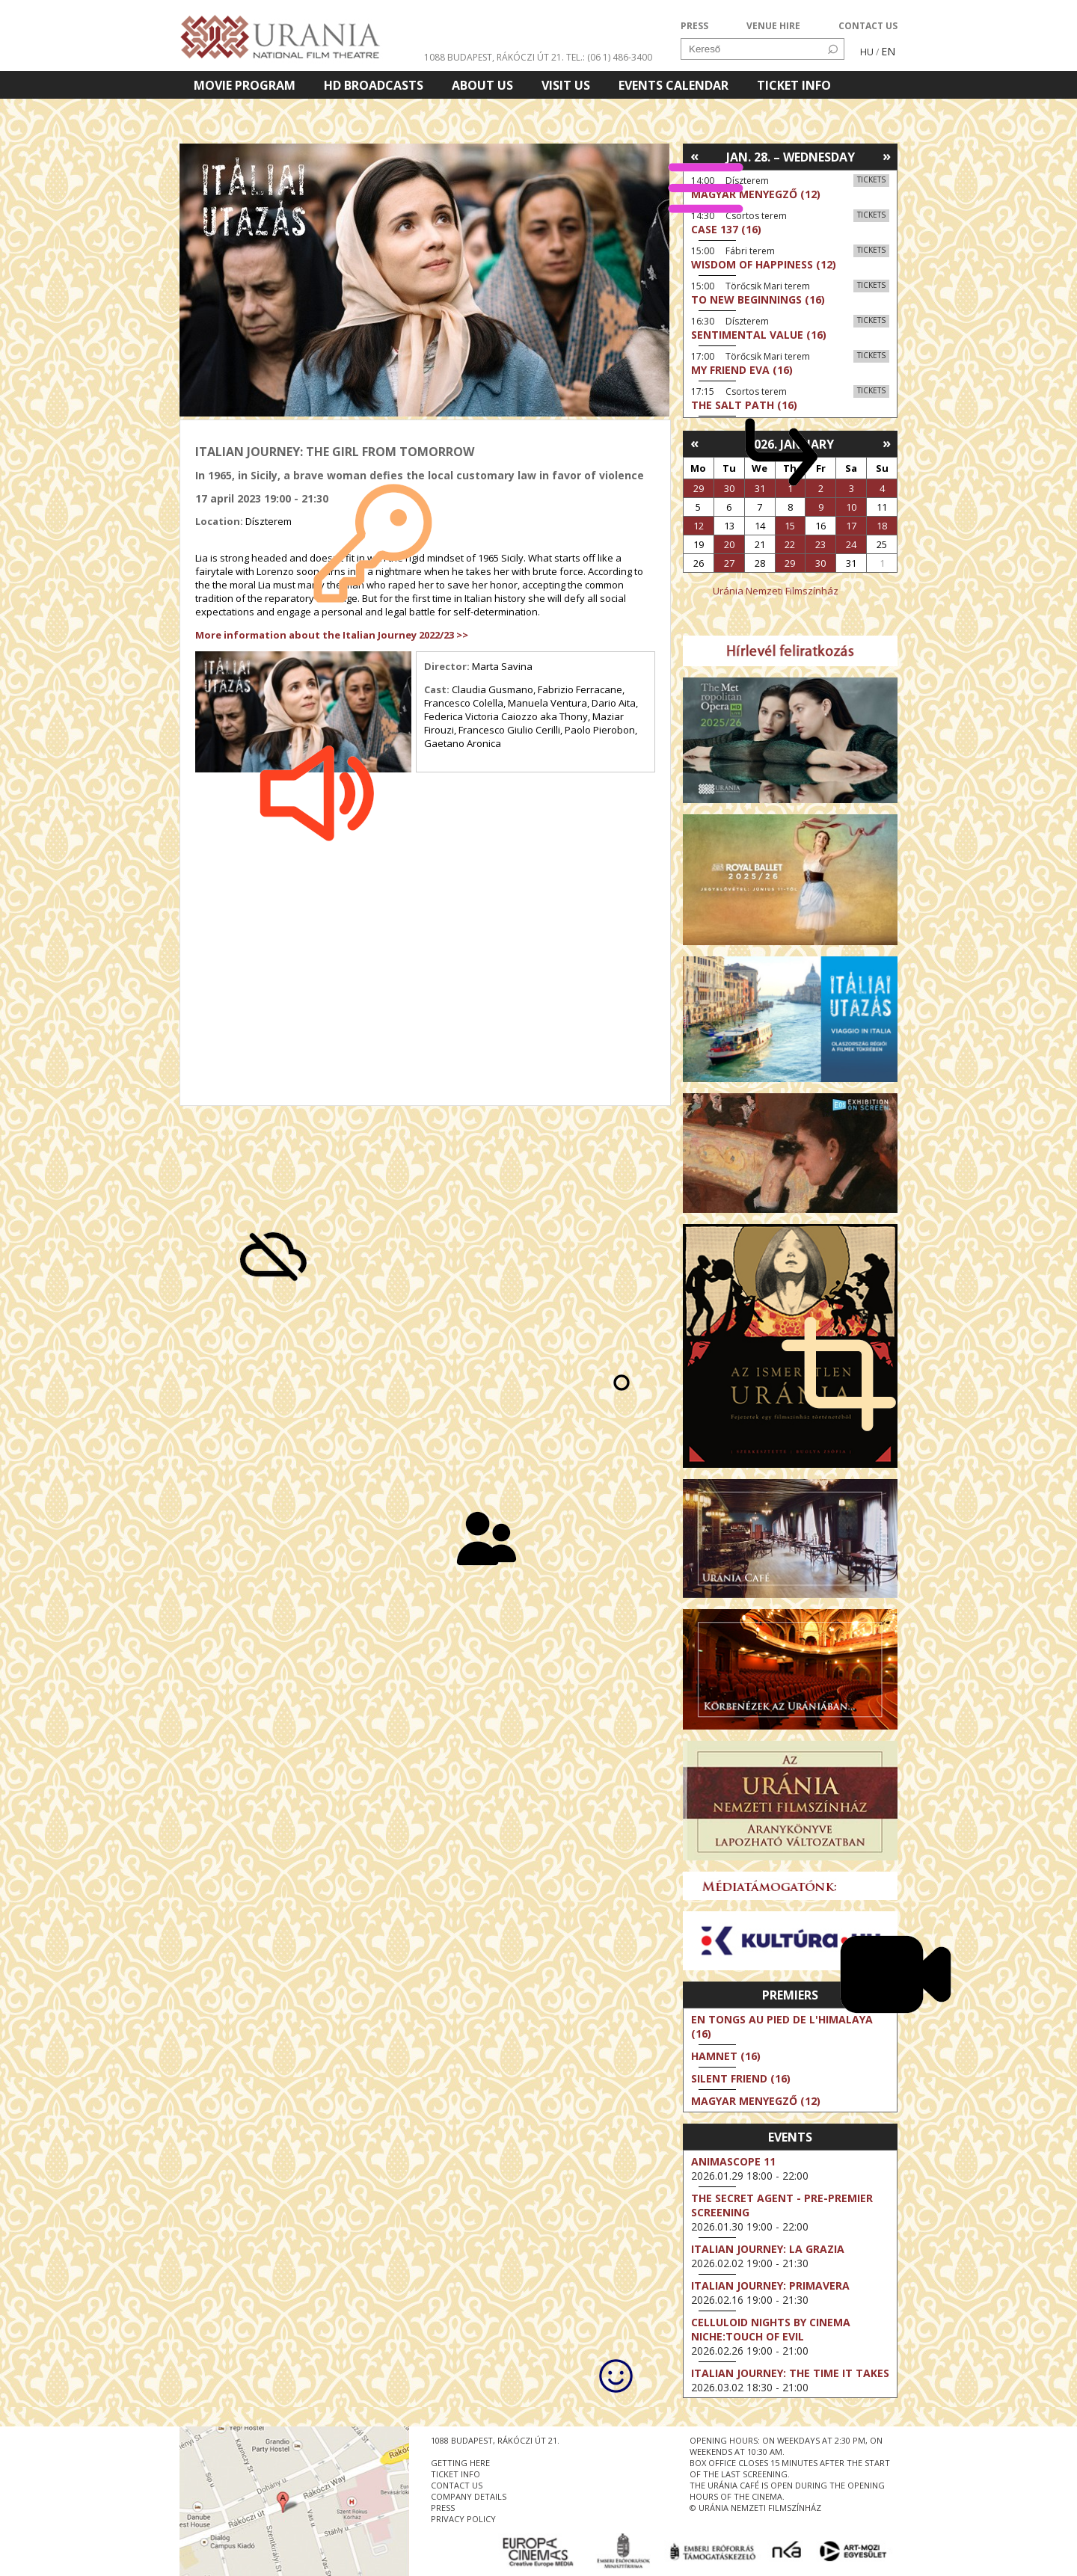  Describe the element at coordinates (895, 1974) in the screenshot. I see `start a video call` at that location.